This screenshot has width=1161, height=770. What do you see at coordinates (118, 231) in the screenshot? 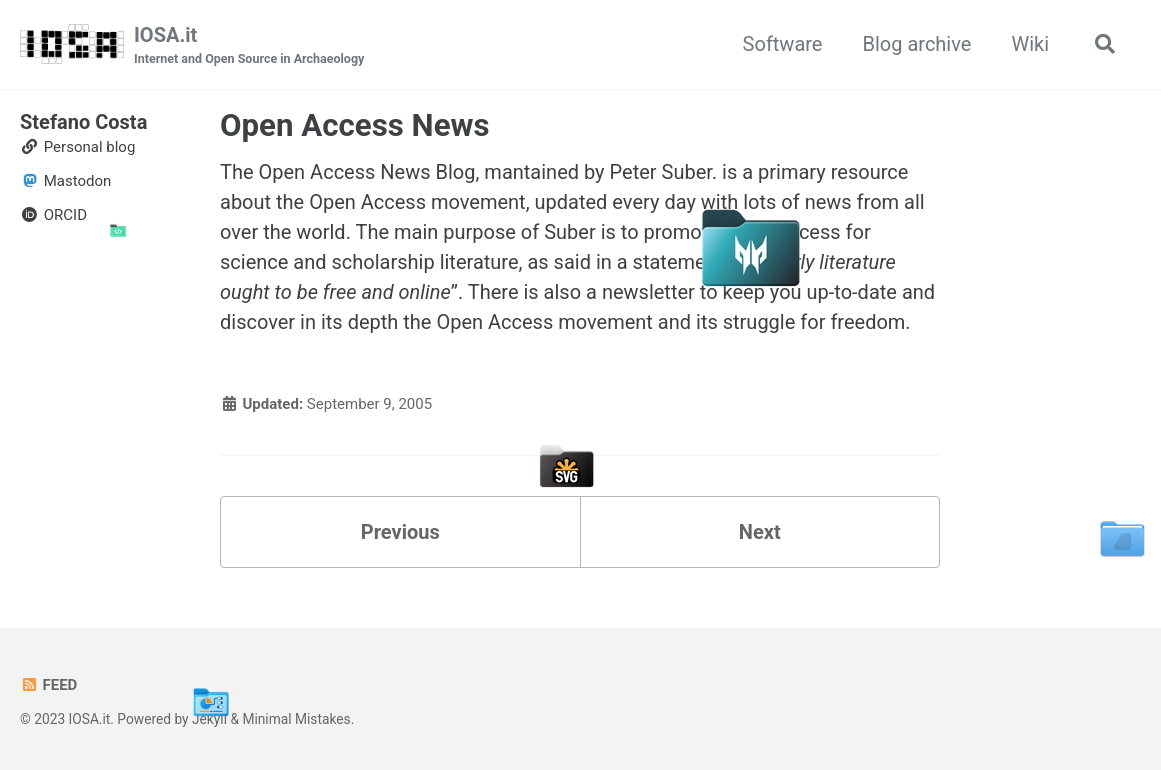
I see `open programming projects folder` at bounding box center [118, 231].